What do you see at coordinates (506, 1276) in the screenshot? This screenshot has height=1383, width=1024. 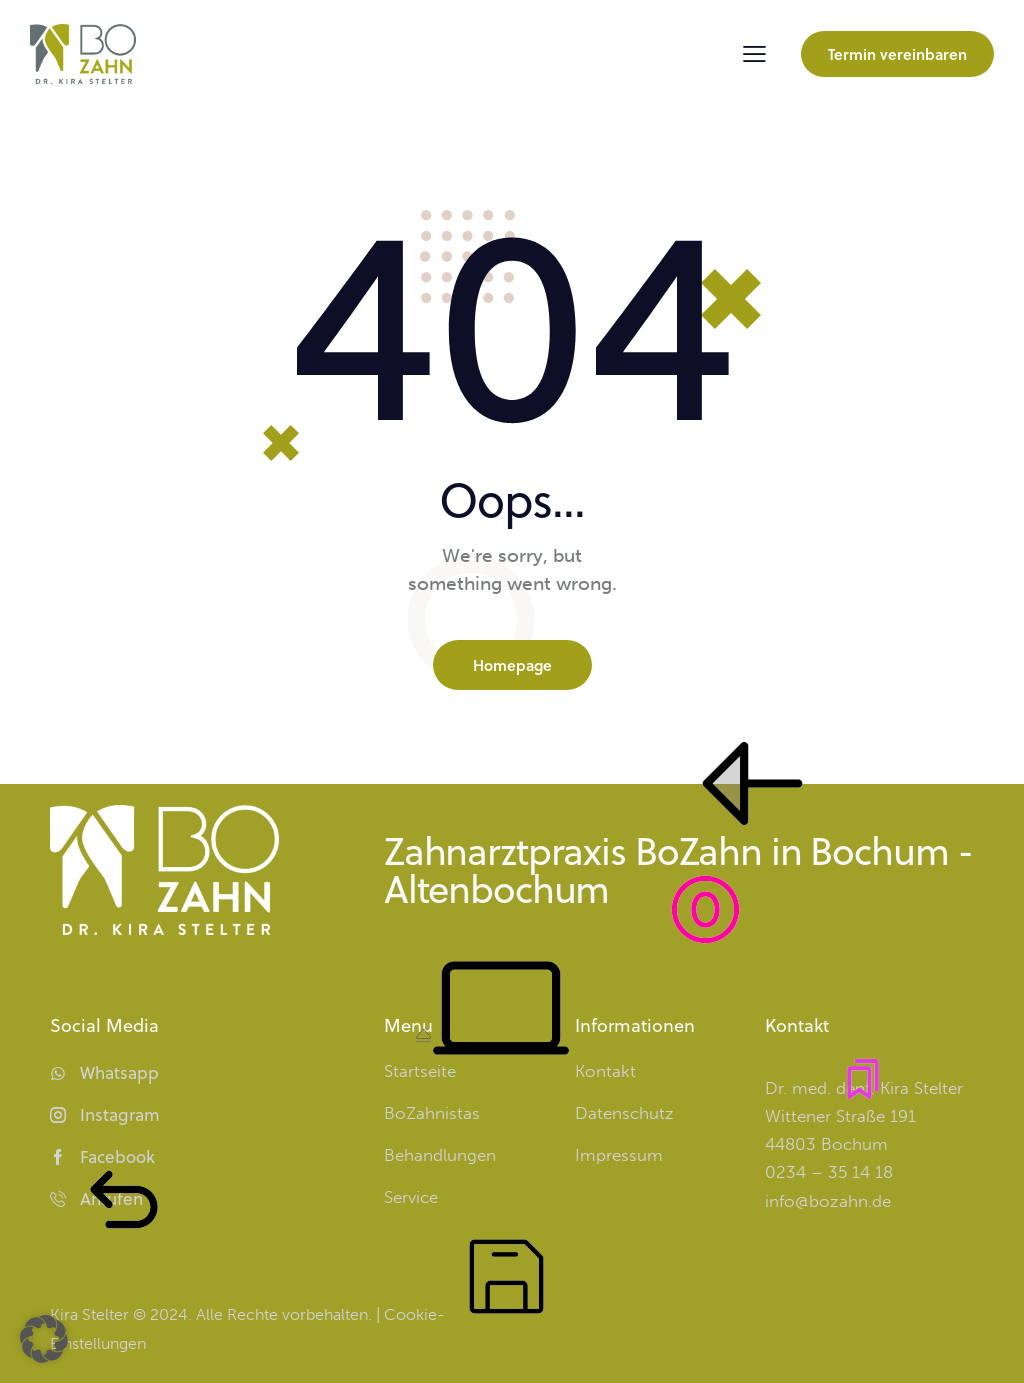 I see `save current file or document` at bounding box center [506, 1276].